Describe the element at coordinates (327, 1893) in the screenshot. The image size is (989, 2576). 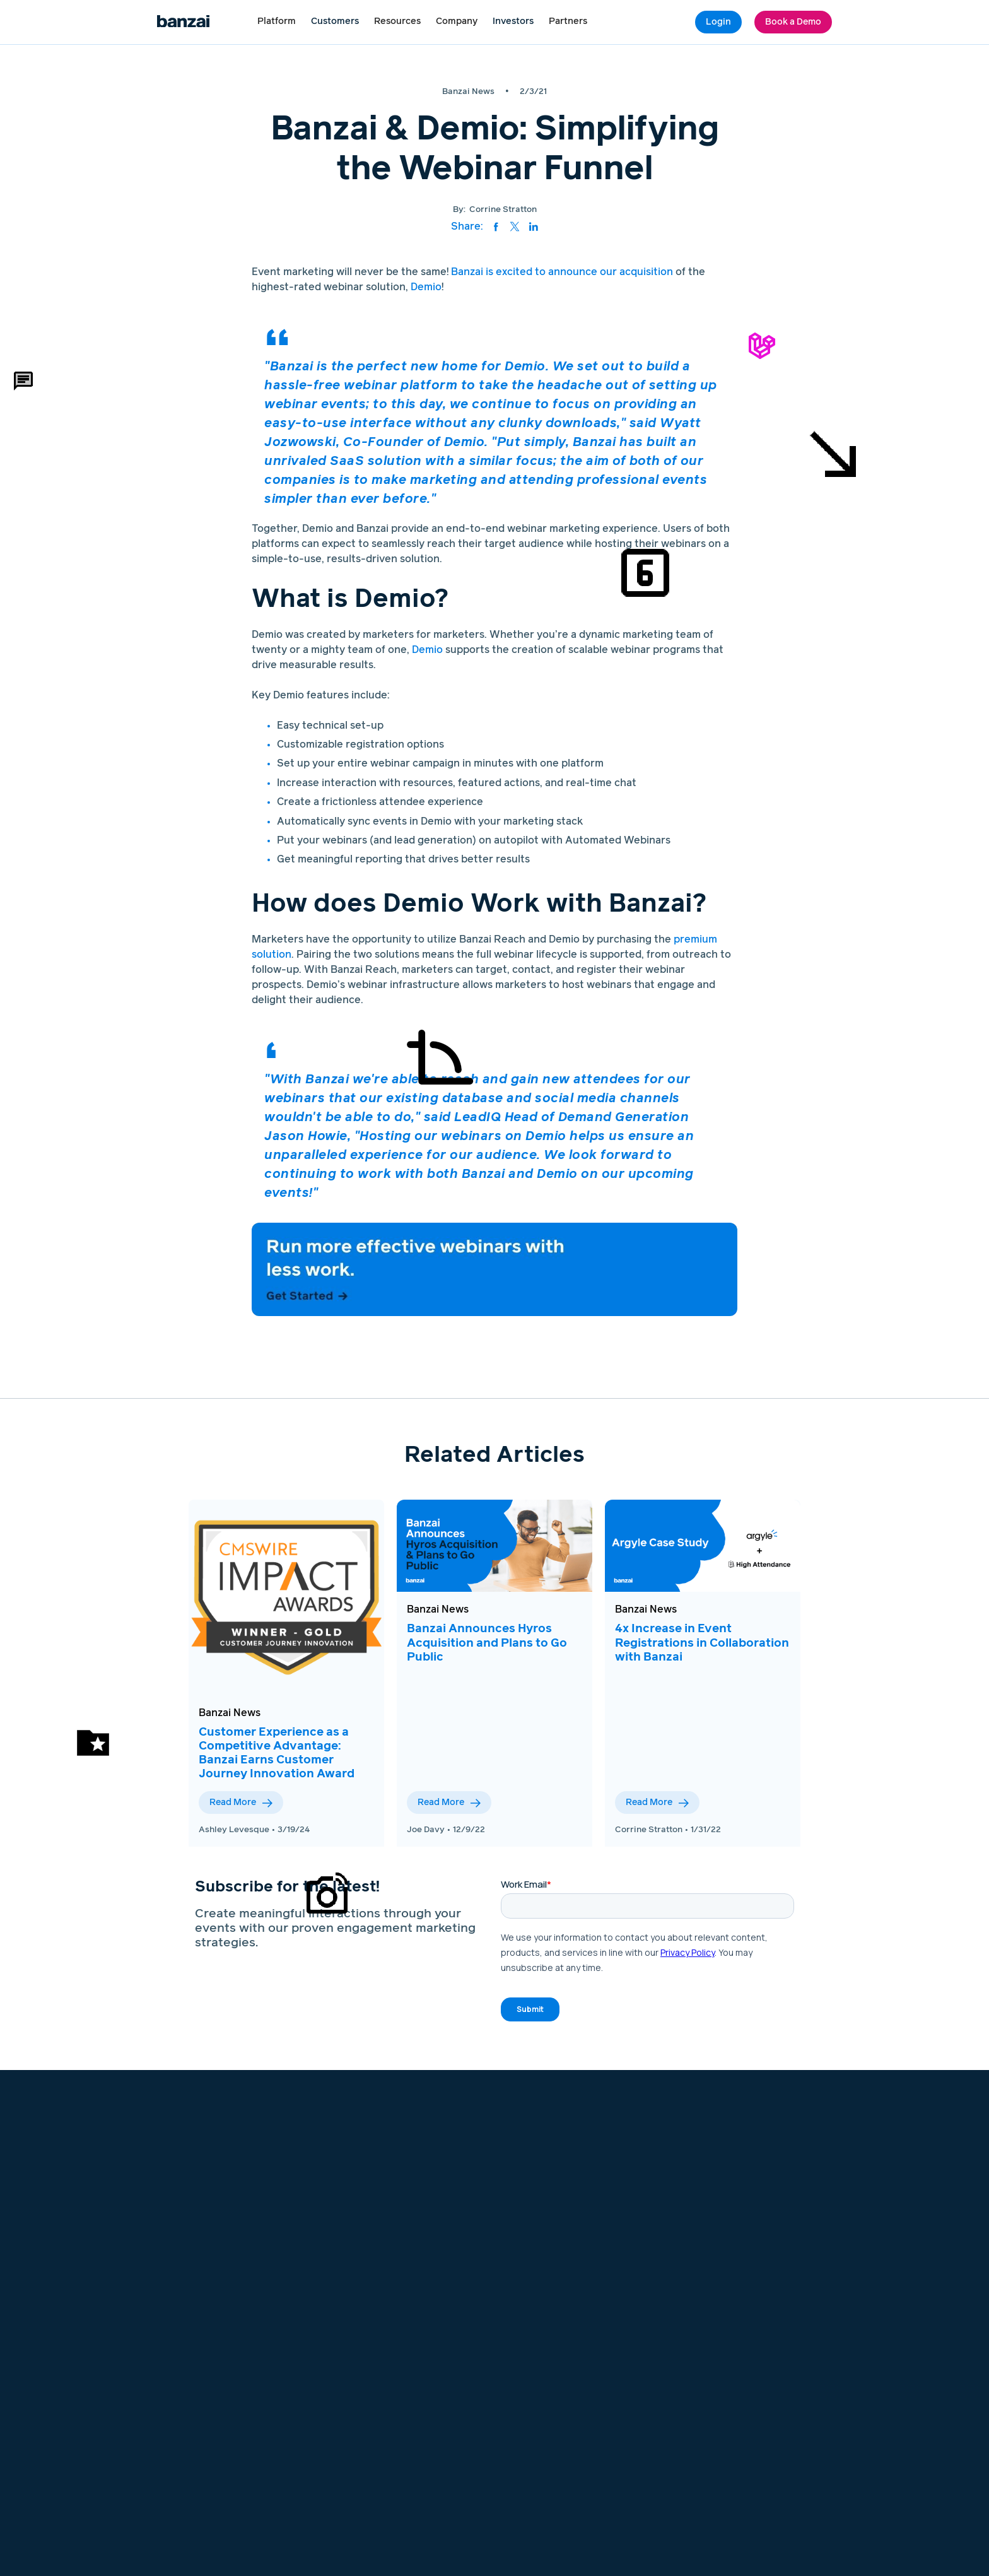
I see `connect to a wireless or external camera` at that location.